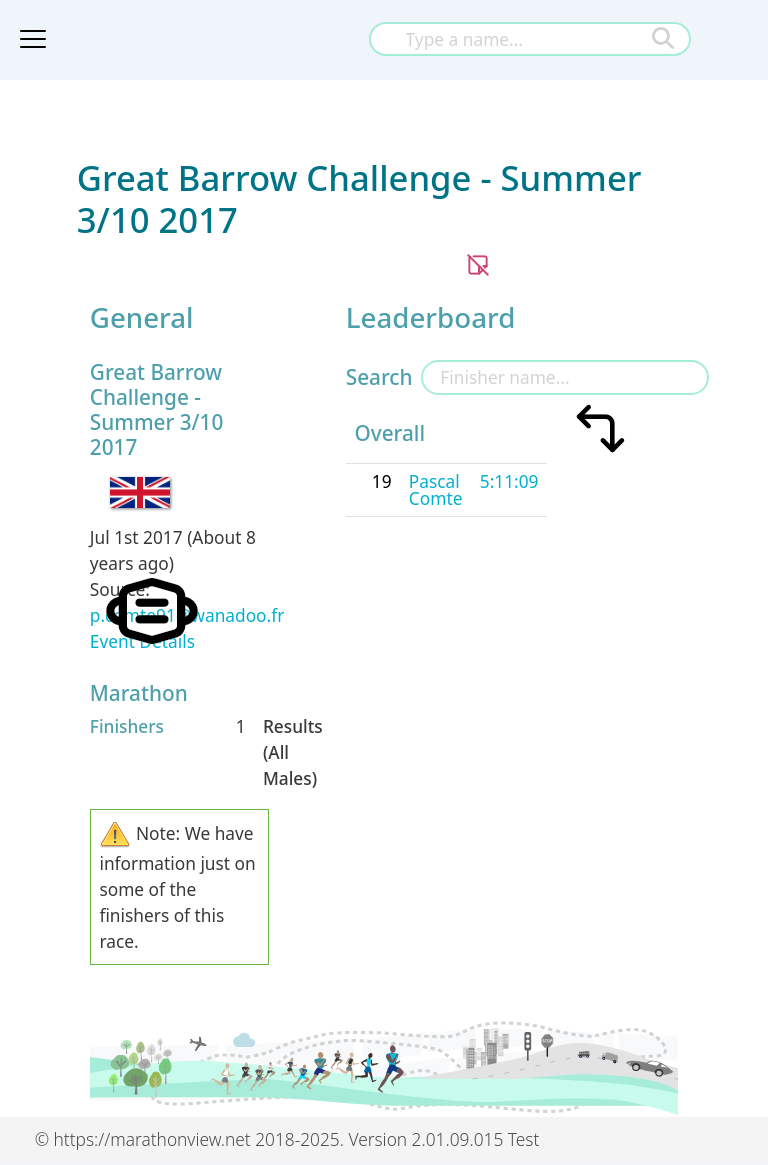  Describe the element at coordinates (478, 265) in the screenshot. I see `notes feature is disabled or unavailable` at that location.